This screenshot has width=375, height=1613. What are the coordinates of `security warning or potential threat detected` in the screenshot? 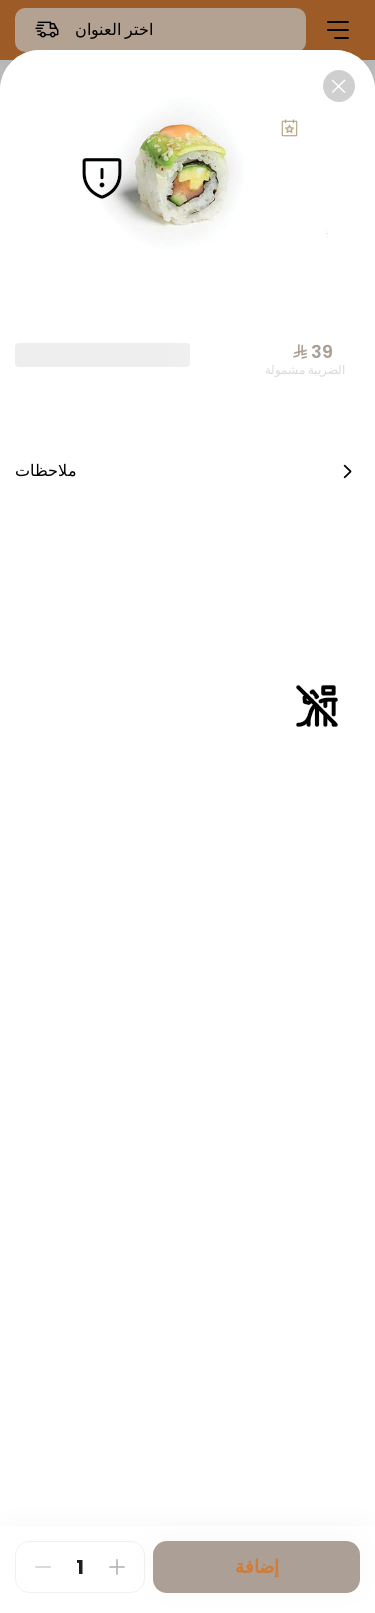 It's located at (102, 176).